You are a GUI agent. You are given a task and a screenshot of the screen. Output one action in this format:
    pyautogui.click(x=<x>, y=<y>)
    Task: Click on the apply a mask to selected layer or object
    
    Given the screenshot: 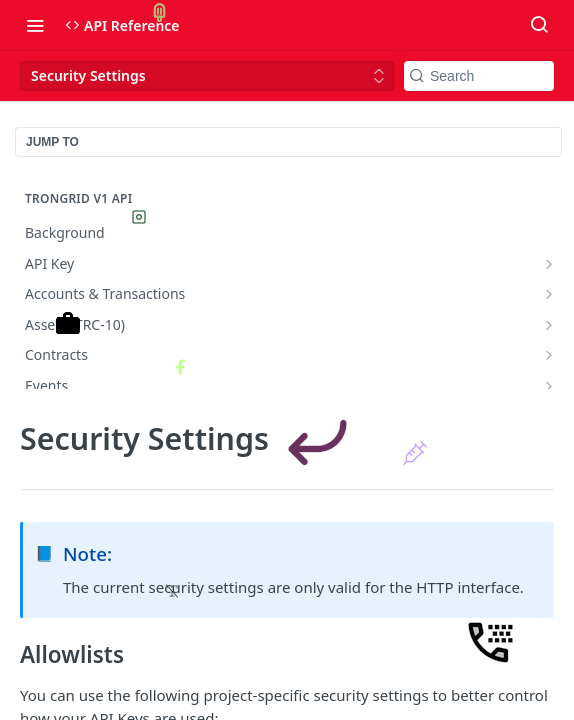 What is the action you would take?
    pyautogui.click(x=139, y=217)
    